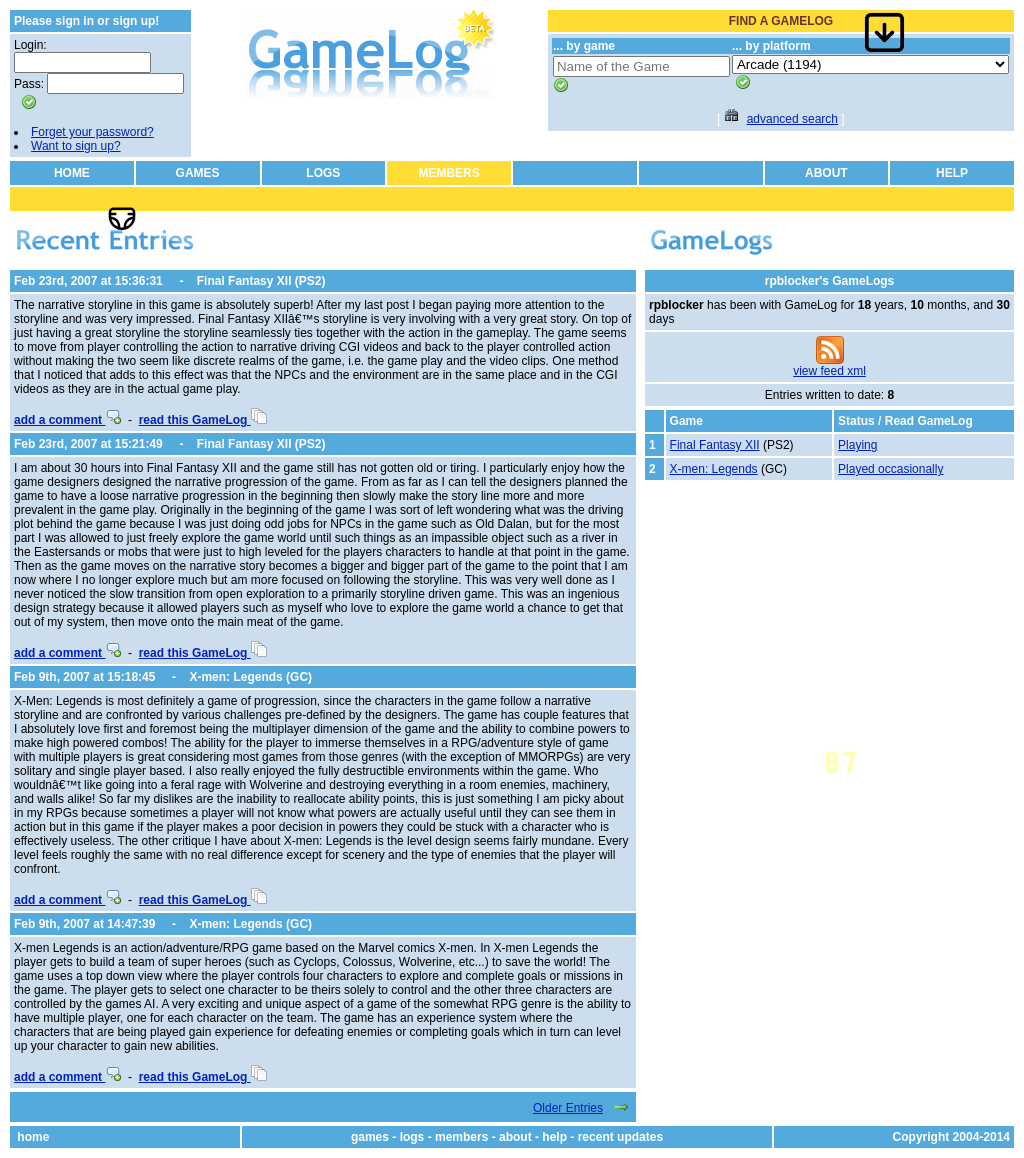 This screenshot has width=1024, height=1158. What do you see at coordinates (122, 218) in the screenshot?
I see `track diaper changes for baby care logging` at bounding box center [122, 218].